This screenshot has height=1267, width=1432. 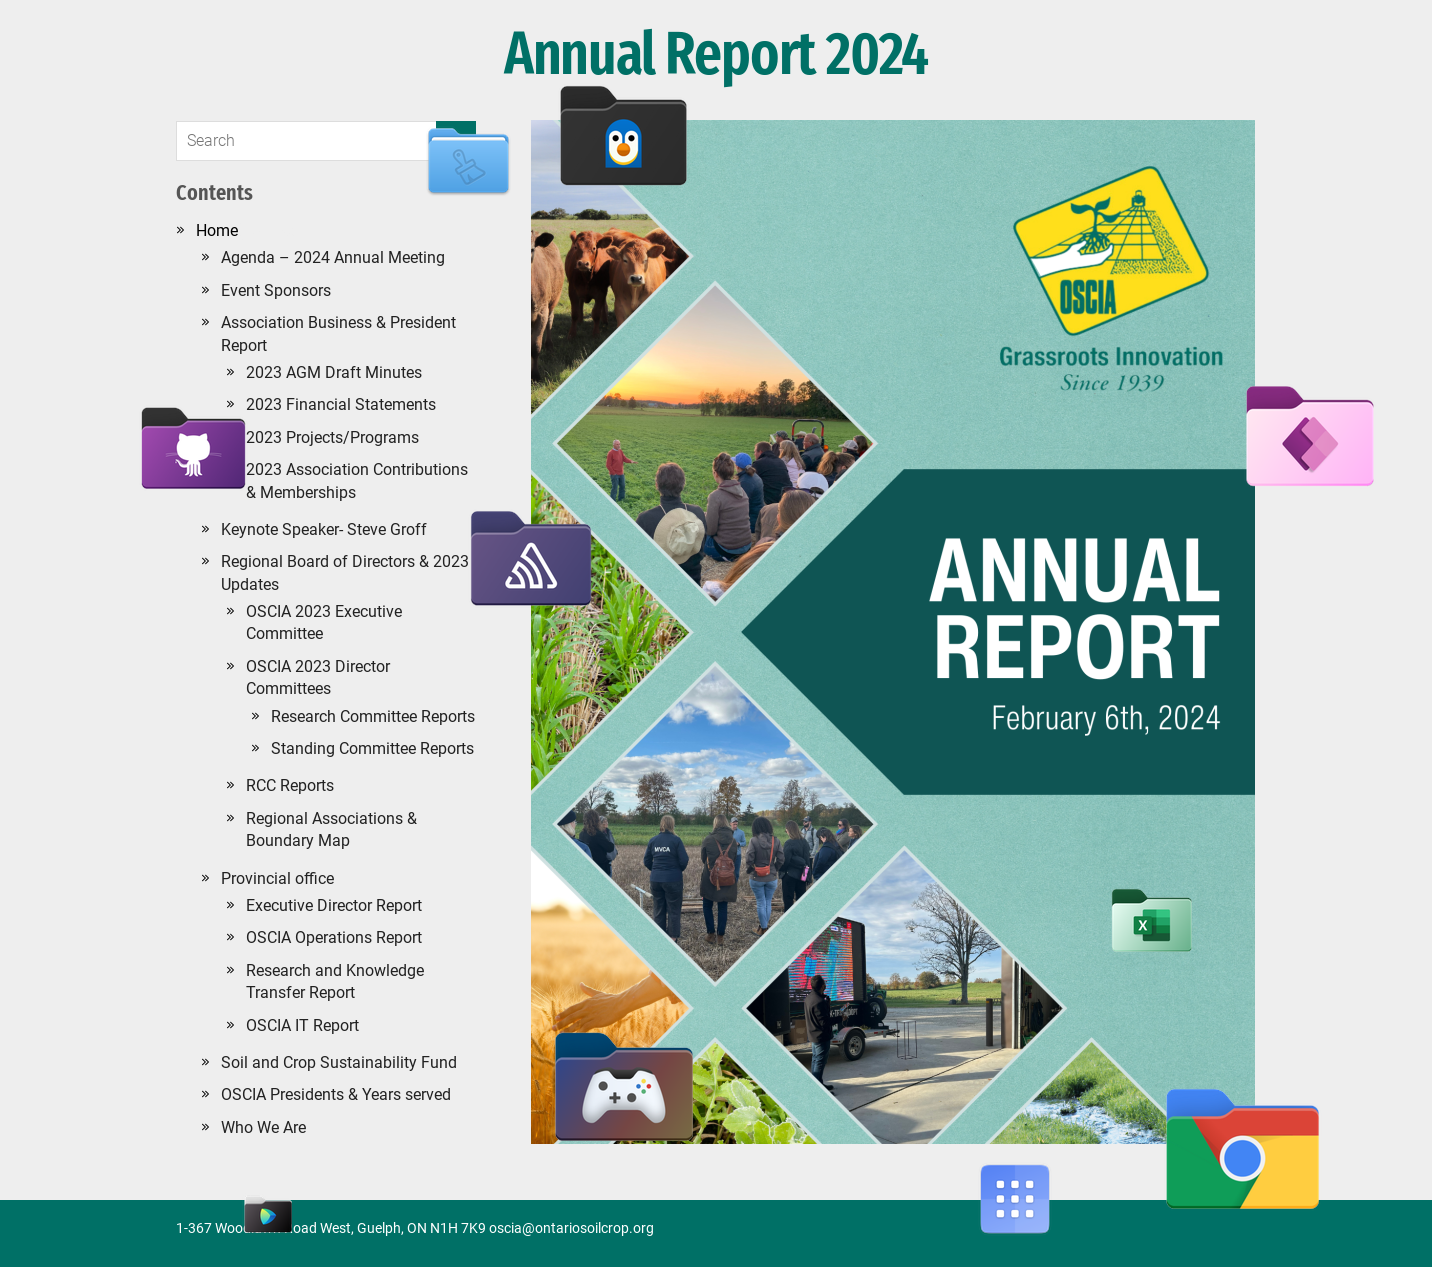 What do you see at coordinates (1151, 922) in the screenshot?
I see `open folder containing Excel spreadsheets` at bounding box center [1151, 922].